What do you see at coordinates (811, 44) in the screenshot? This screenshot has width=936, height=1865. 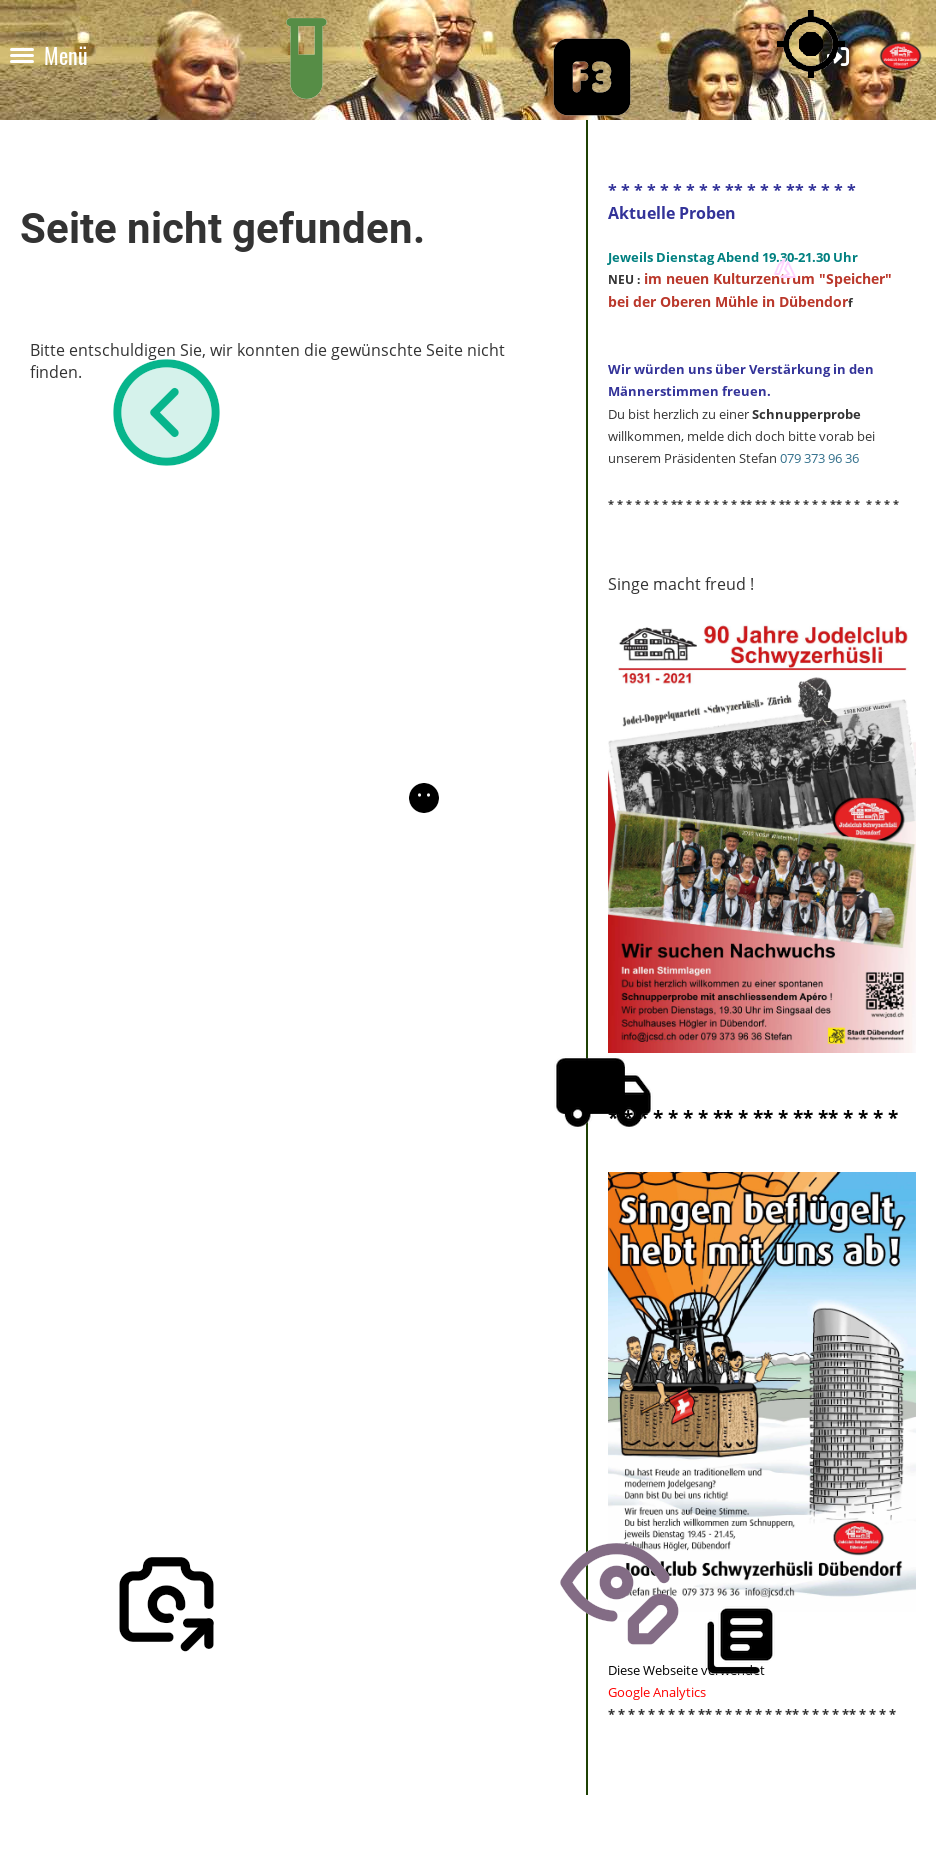 I see `center map on your current location` at bounding box center [811, 44].